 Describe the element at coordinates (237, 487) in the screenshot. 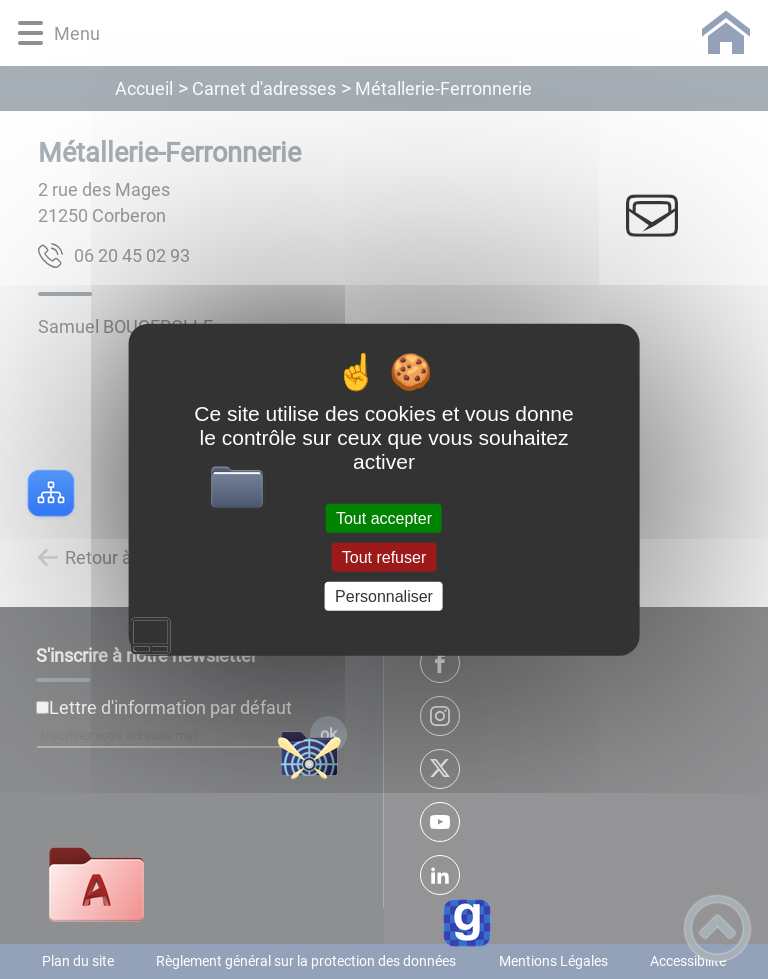

I see `open folder to view contents` at that location.